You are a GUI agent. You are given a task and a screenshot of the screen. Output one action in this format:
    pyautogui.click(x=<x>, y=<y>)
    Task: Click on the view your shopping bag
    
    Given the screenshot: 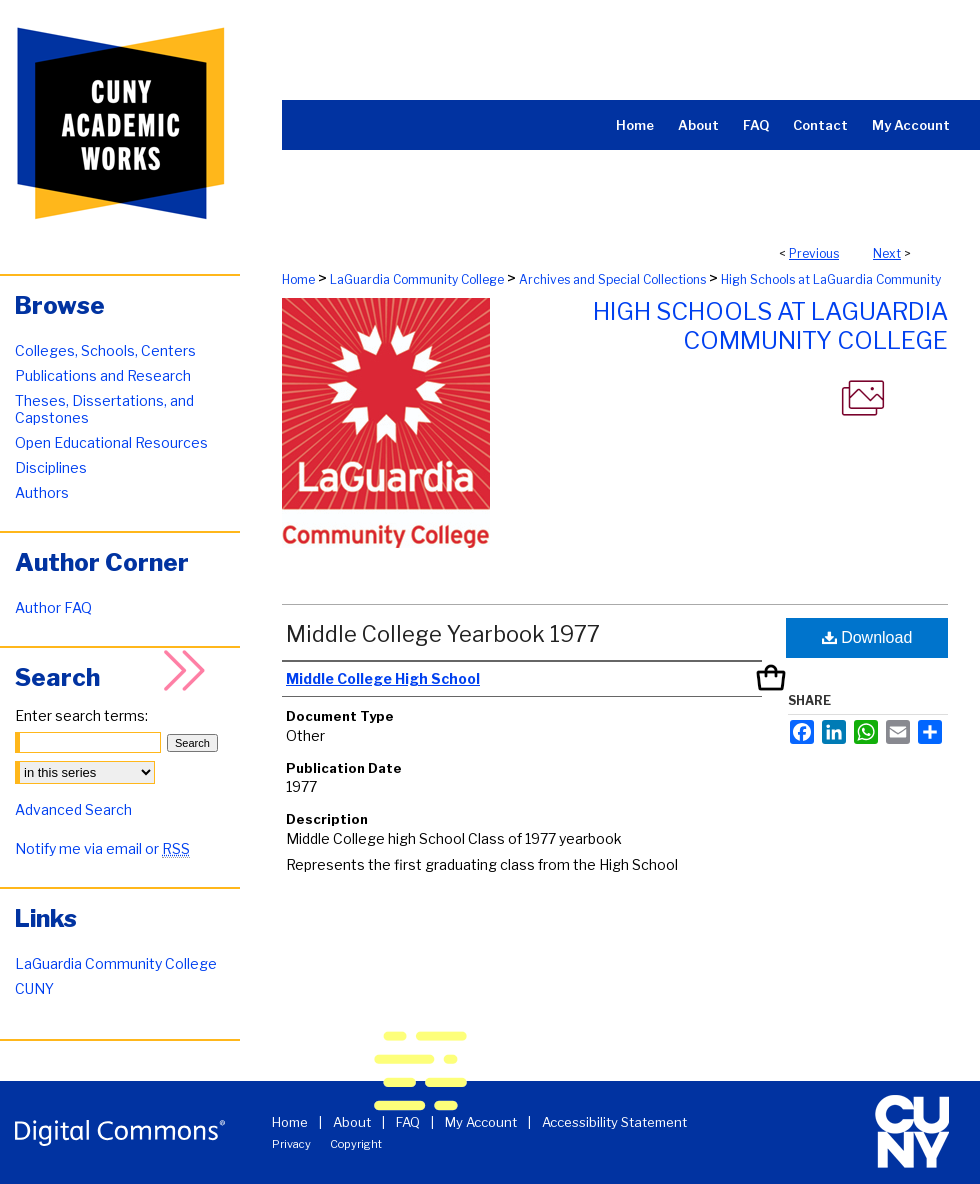 What is the action you would take?
    pyautogui.click(x=771, y=679)
    